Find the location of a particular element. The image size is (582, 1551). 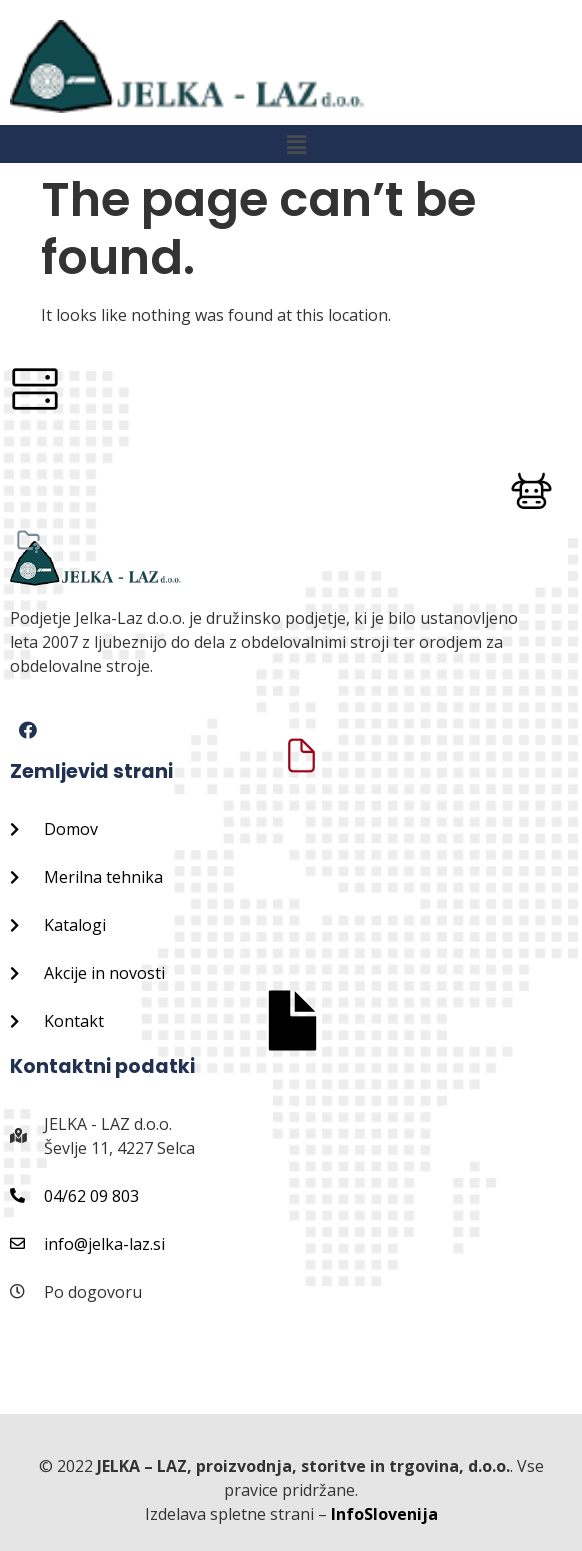

view document details is located at coordinates (292, 1020).